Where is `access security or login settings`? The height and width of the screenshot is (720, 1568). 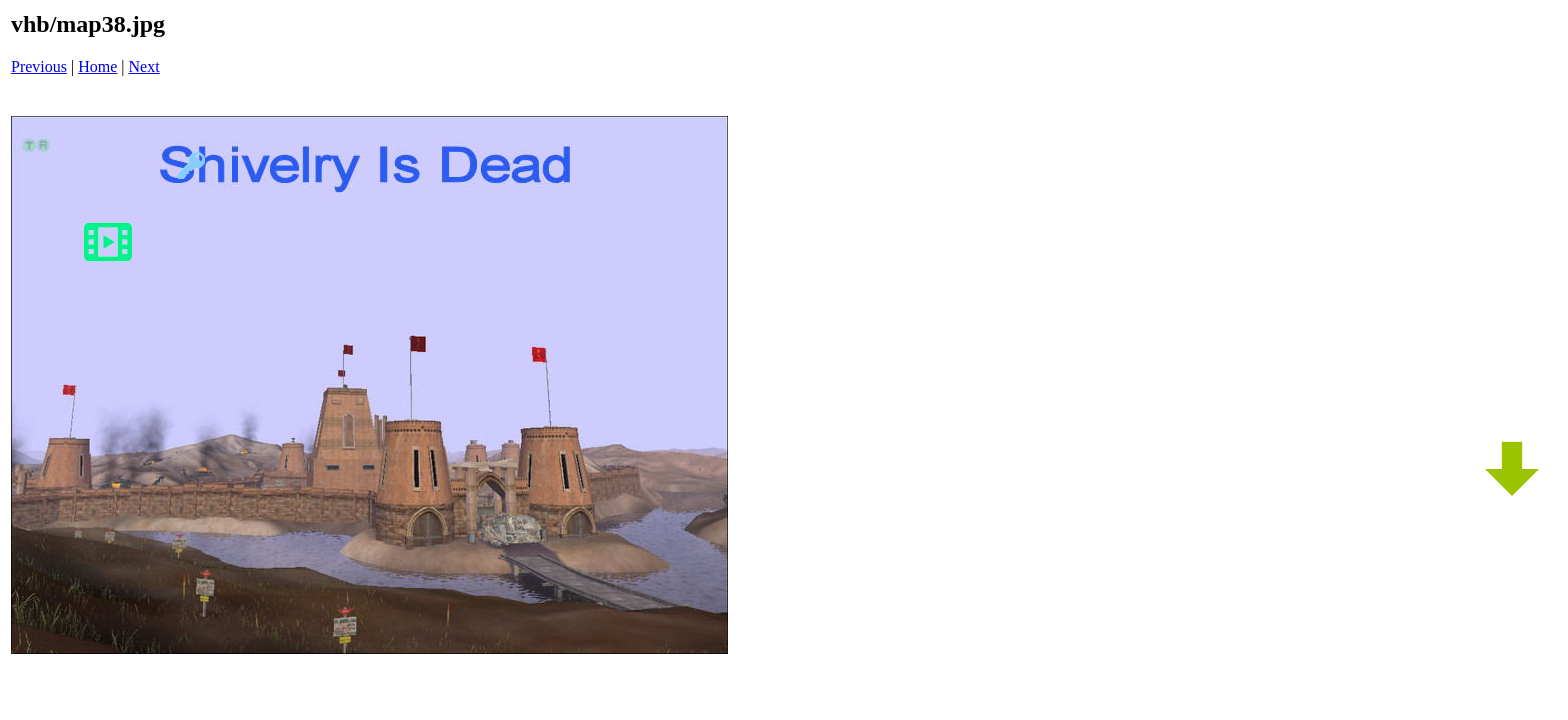 access security or login settings is located at coordinates (191, 165).